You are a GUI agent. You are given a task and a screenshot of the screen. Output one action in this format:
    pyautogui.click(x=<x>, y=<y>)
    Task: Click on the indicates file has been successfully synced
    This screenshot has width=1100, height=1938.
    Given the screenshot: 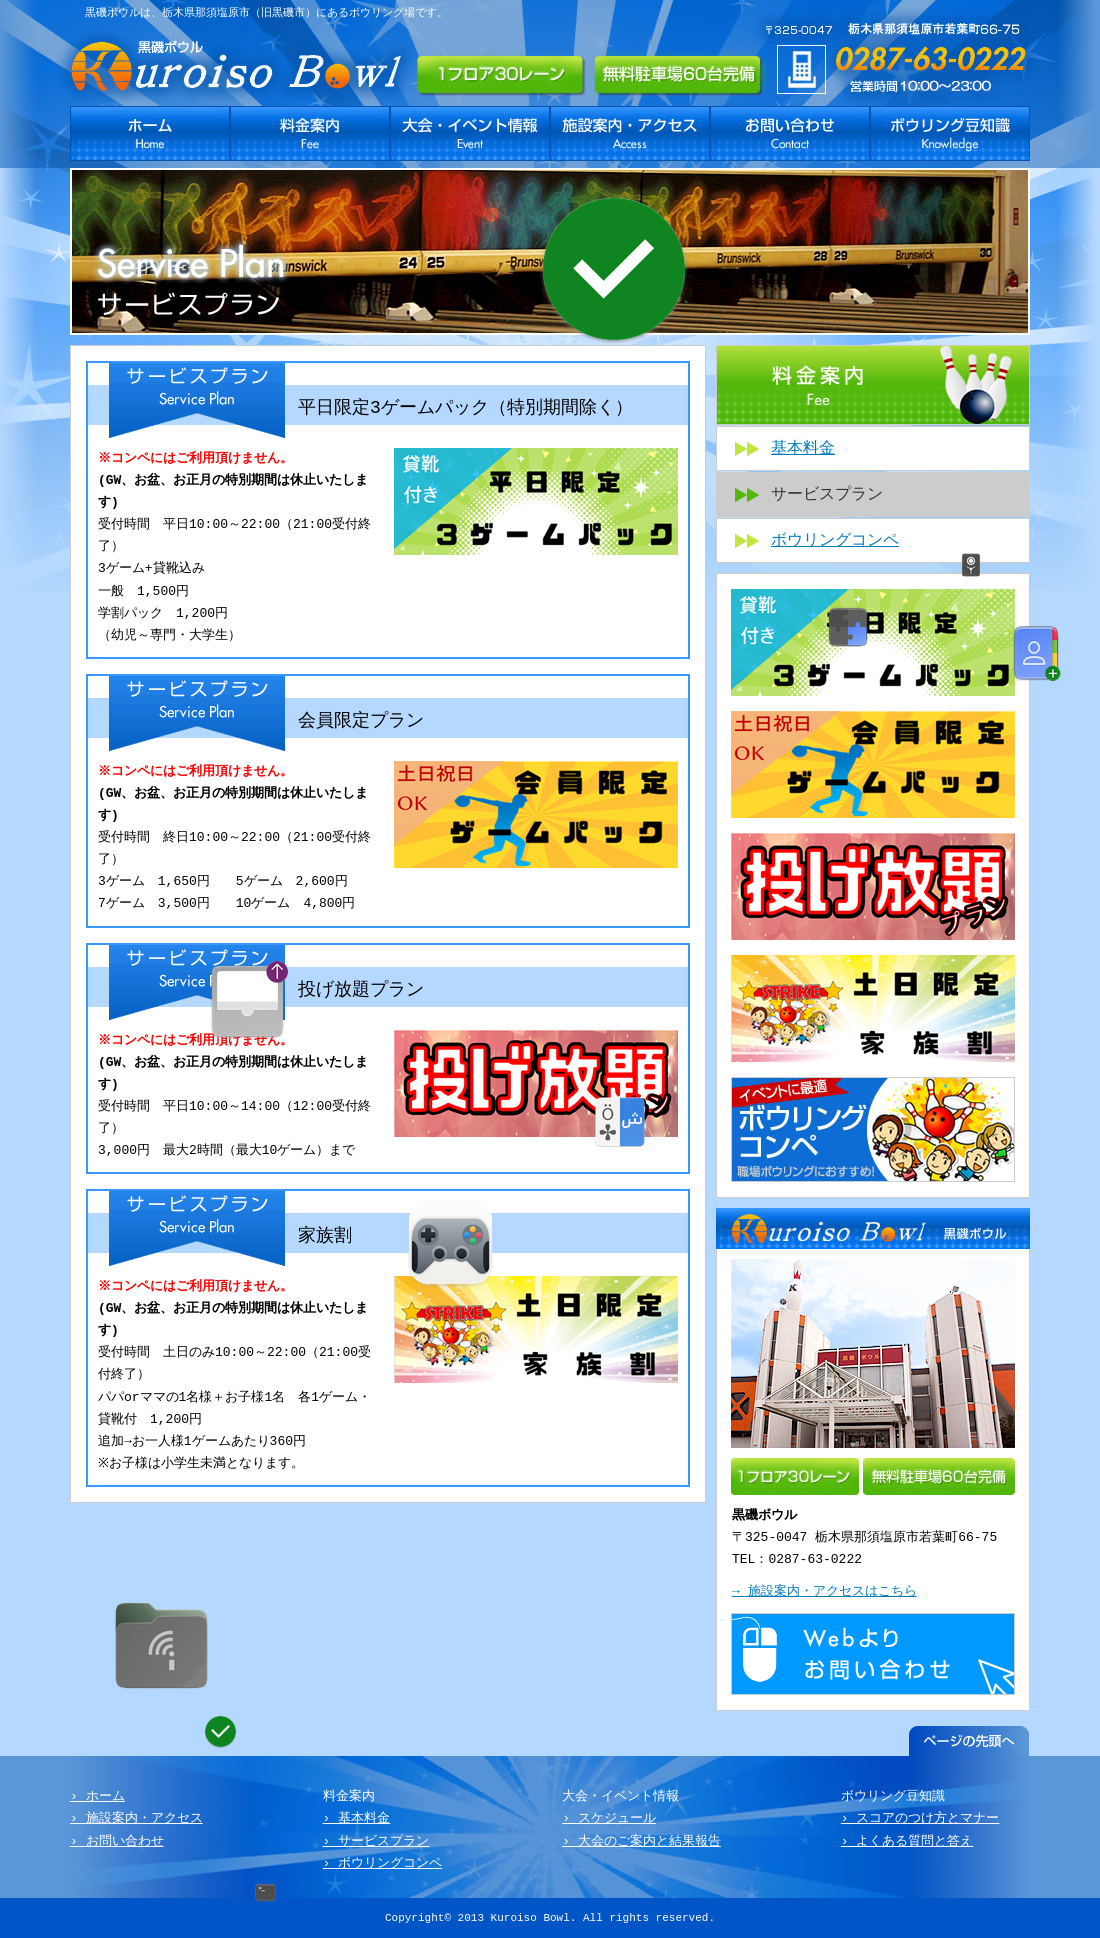 What is the action you would take?
    pyautogui.click(x=220, y=1731)
    